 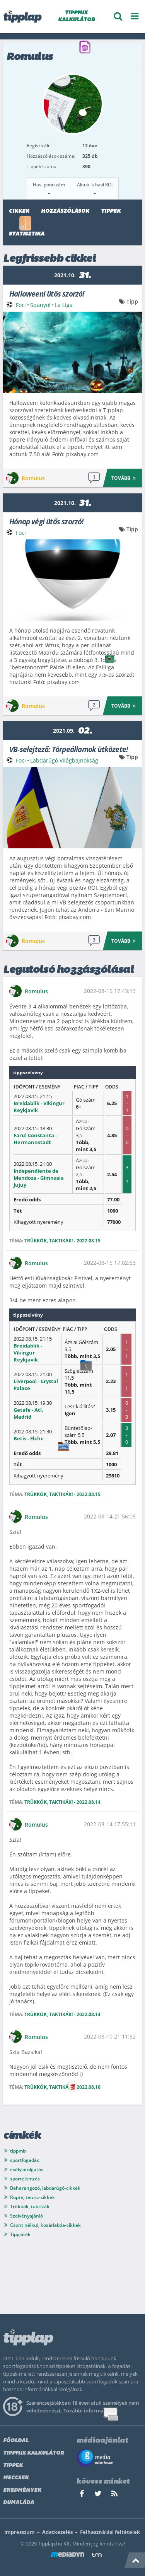 What do you see at coordinates (86, 1365) in the screenshot?
I see `open your downloads folder` at bounding box center [86, 1365].